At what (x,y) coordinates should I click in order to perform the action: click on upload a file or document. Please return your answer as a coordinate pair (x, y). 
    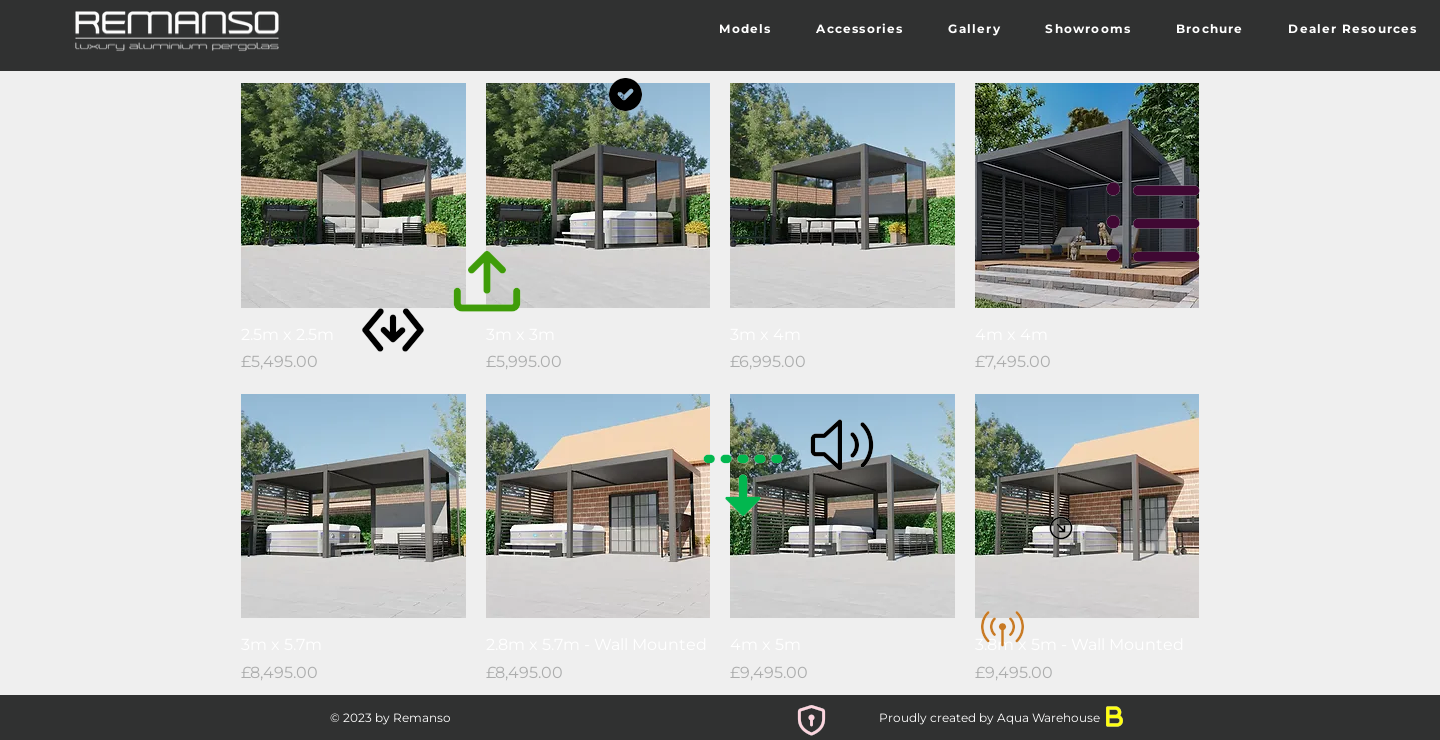
    Looking at the image, I should click on (487, 283).